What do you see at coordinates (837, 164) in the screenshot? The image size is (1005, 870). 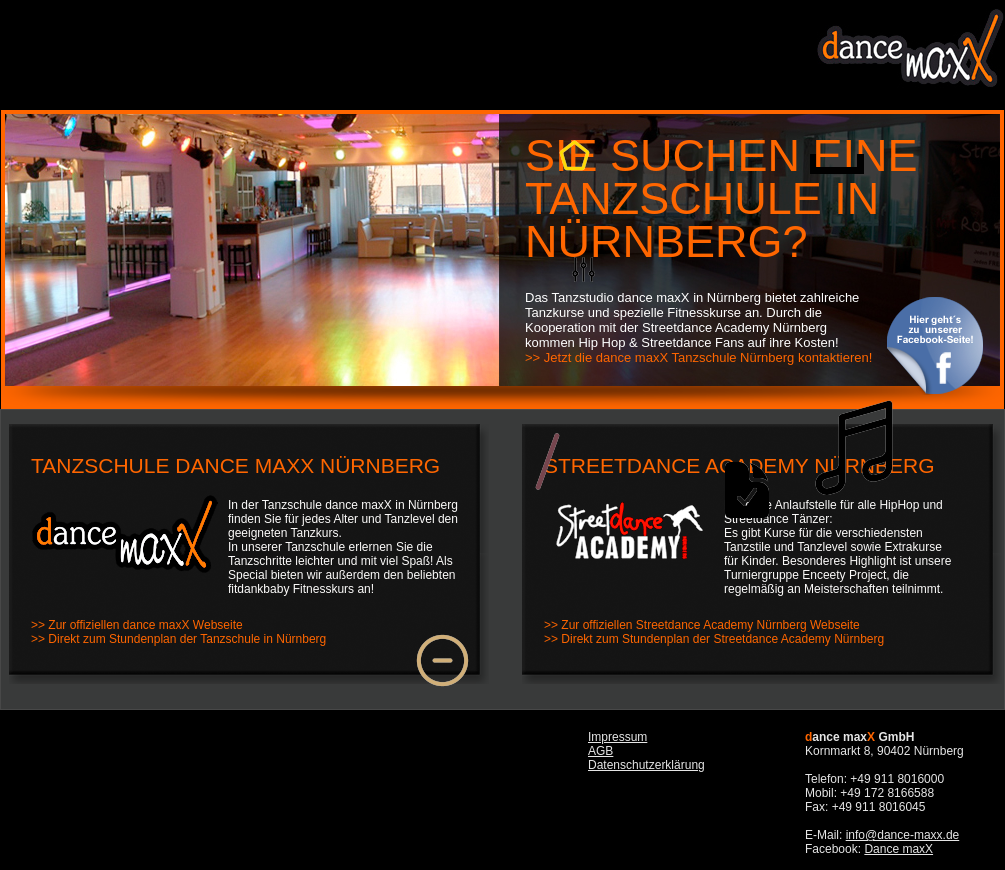 I see `insert a space character` at bounding box center [837, 164].